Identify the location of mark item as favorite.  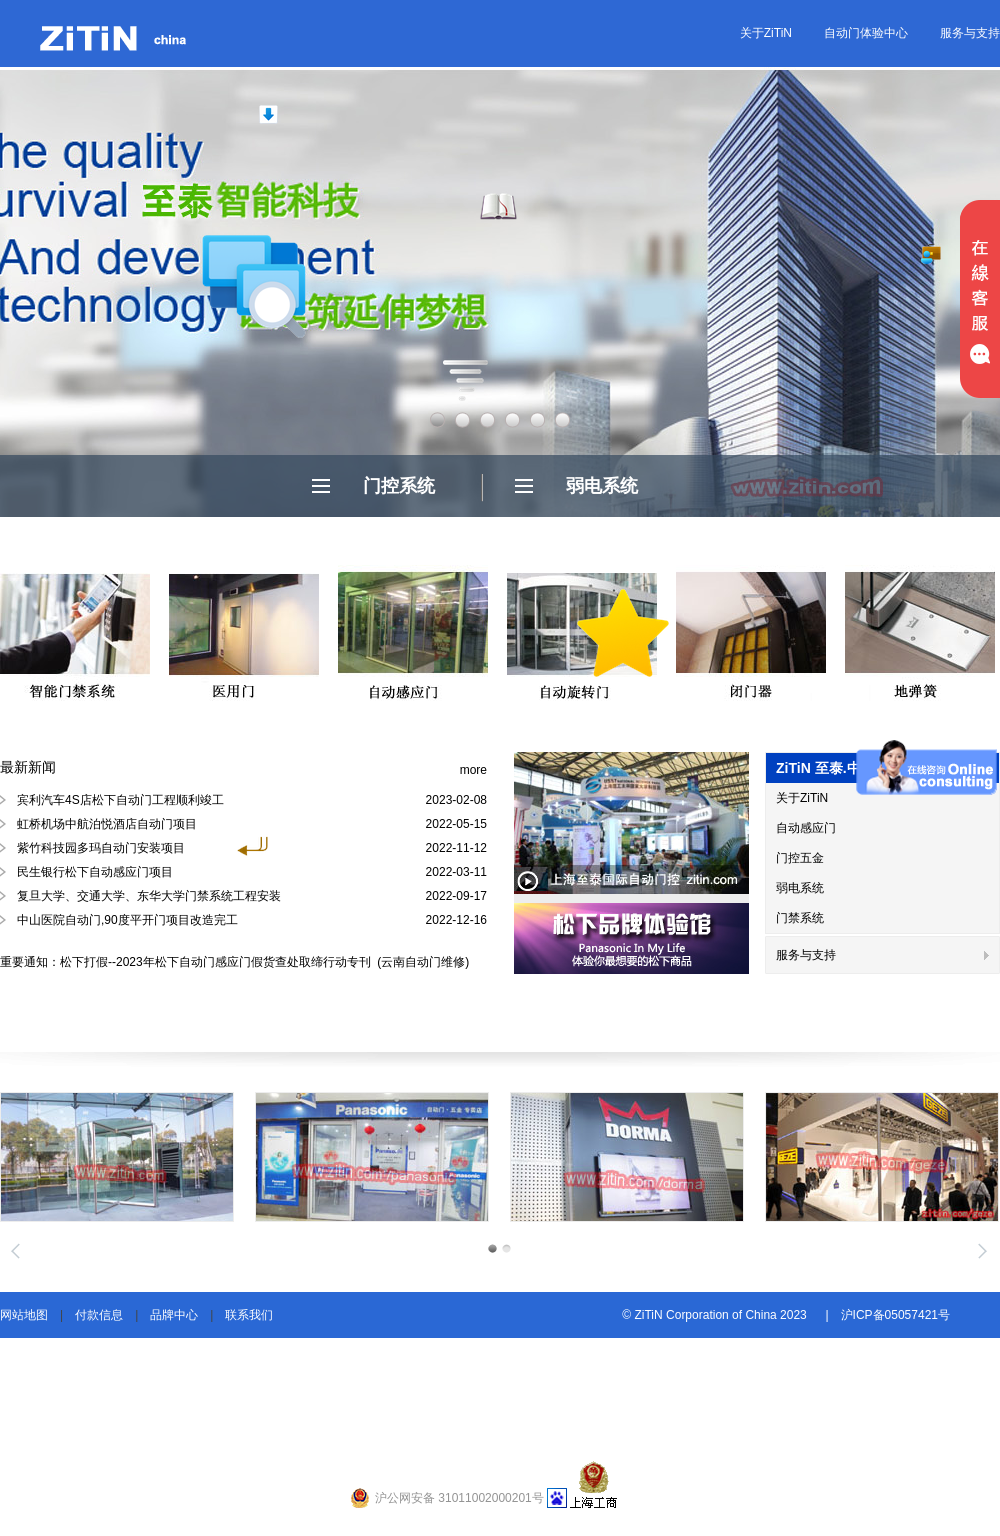
(623, 633).